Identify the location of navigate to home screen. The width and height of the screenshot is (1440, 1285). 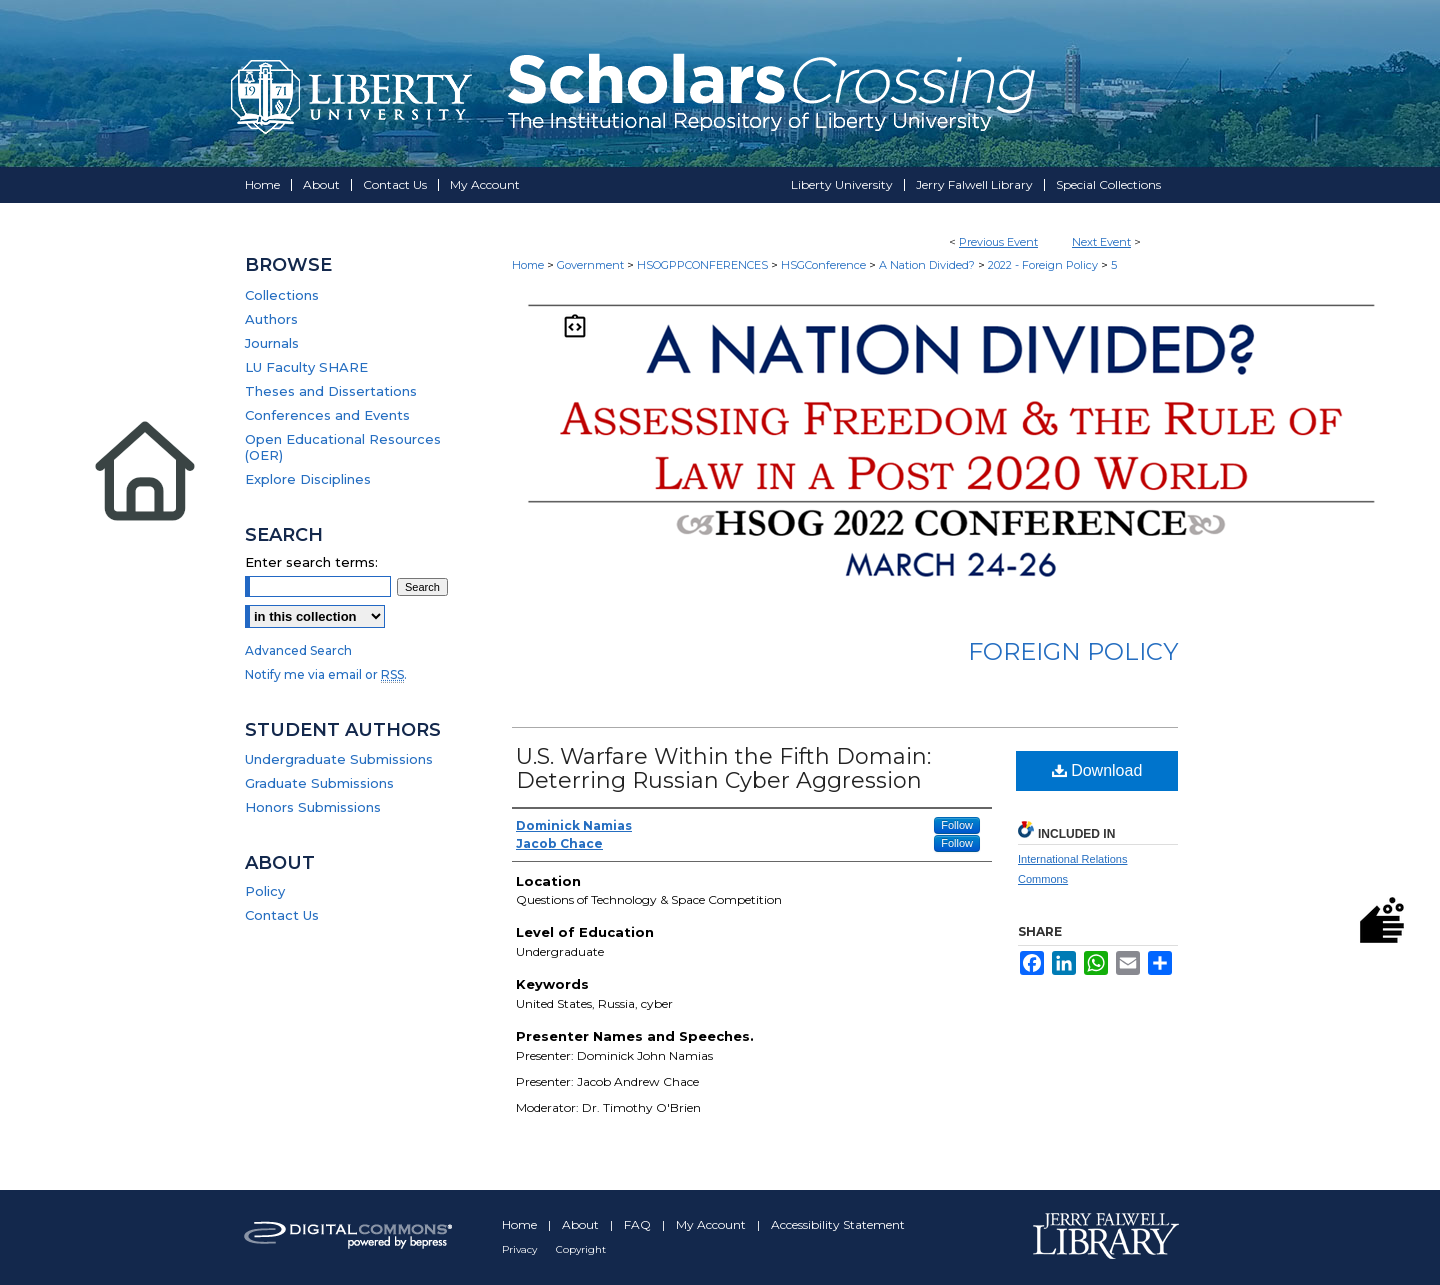
(145, 471).